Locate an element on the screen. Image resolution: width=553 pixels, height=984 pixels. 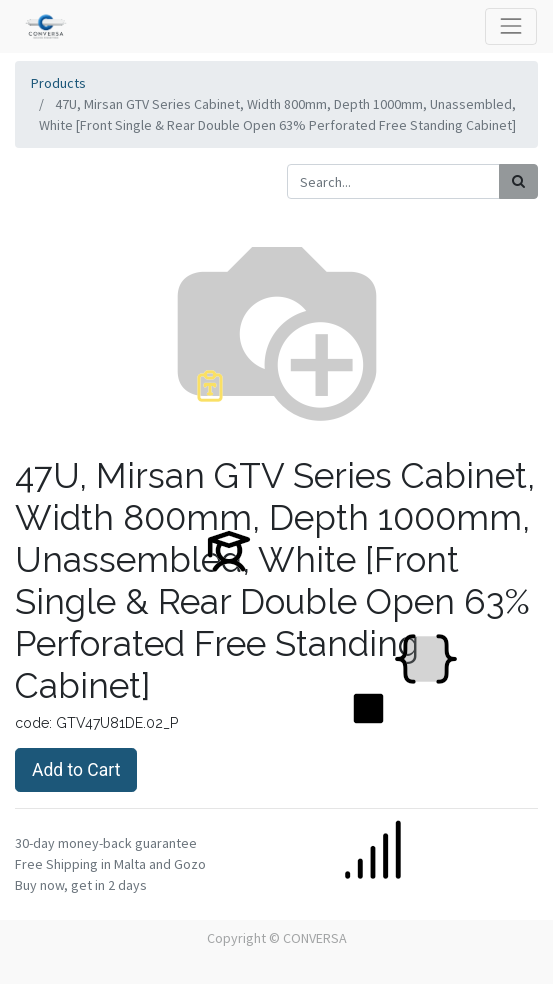
stop media playback is located at coordinates (368, 708).